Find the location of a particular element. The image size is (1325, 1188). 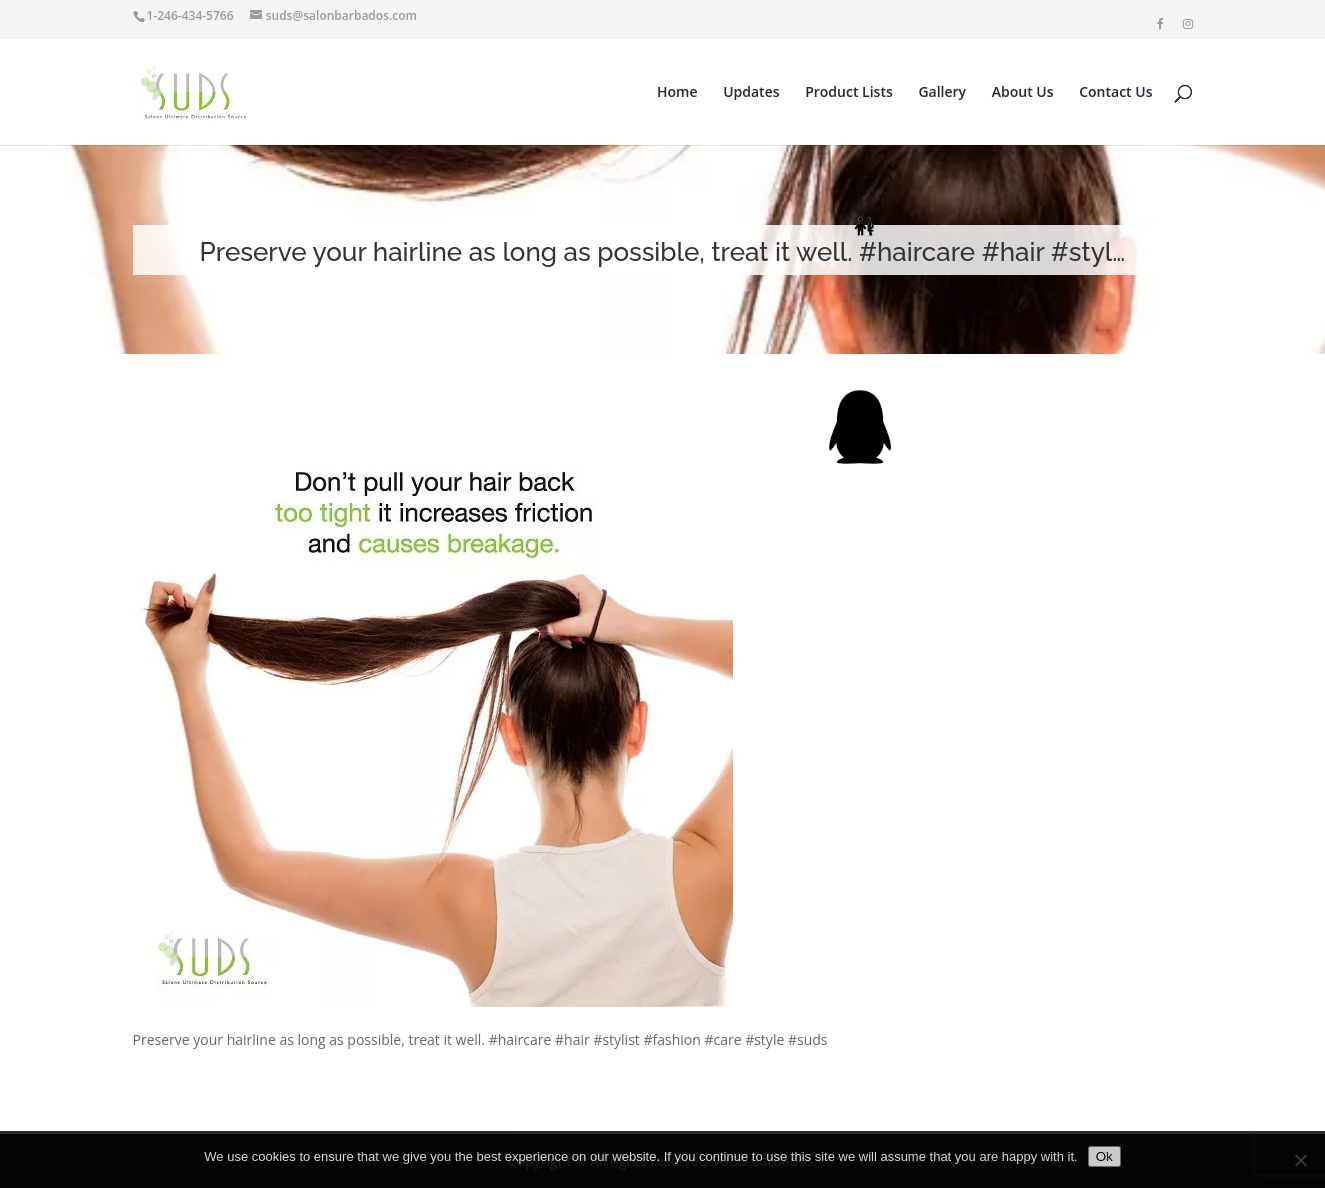

indicates child soldier awareness or prevention cause is located at coordinates (864, 226).